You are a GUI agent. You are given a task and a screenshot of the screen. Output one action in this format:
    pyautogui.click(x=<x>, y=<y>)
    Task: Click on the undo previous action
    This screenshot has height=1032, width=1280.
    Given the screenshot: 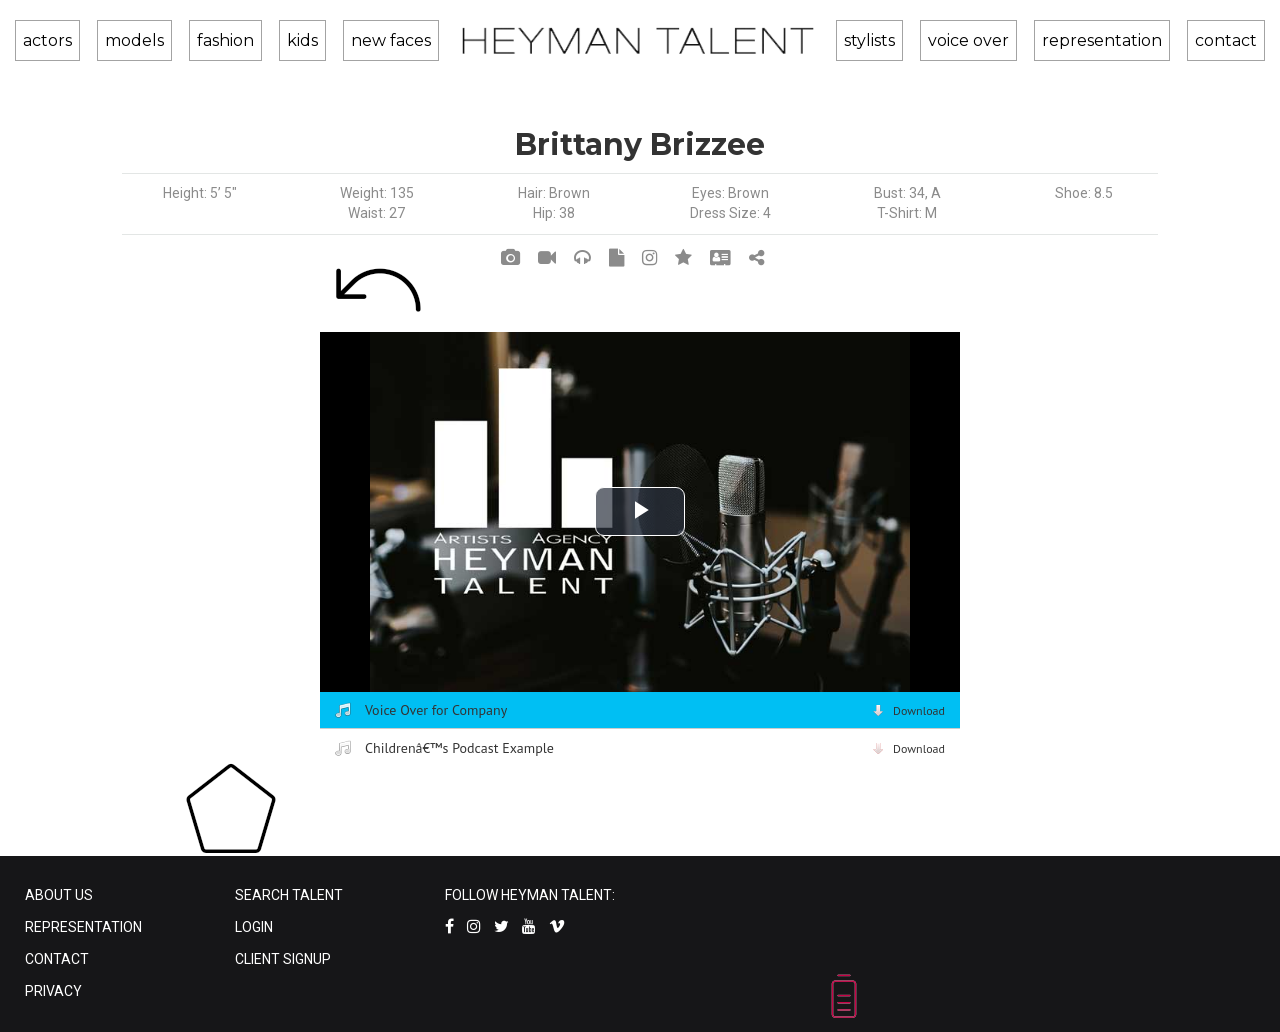 What is the action you would take?
    pyautogui.click(x=380, y=287)
    